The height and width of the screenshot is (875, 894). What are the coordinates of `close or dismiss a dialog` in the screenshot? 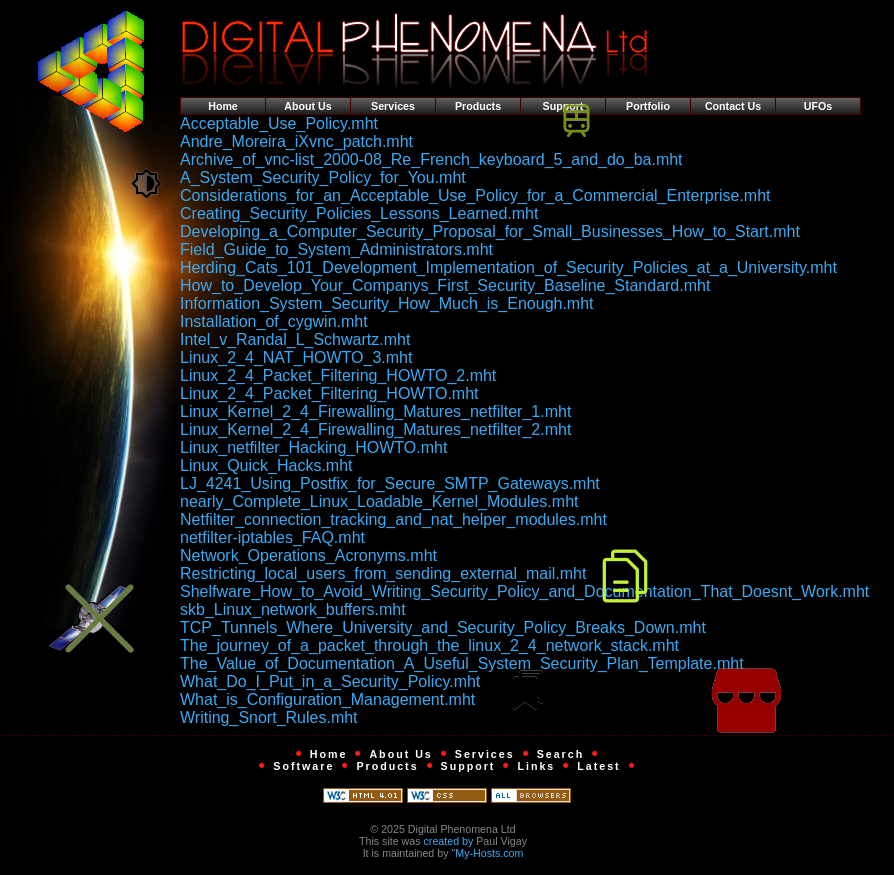 It's located at (99, 618).